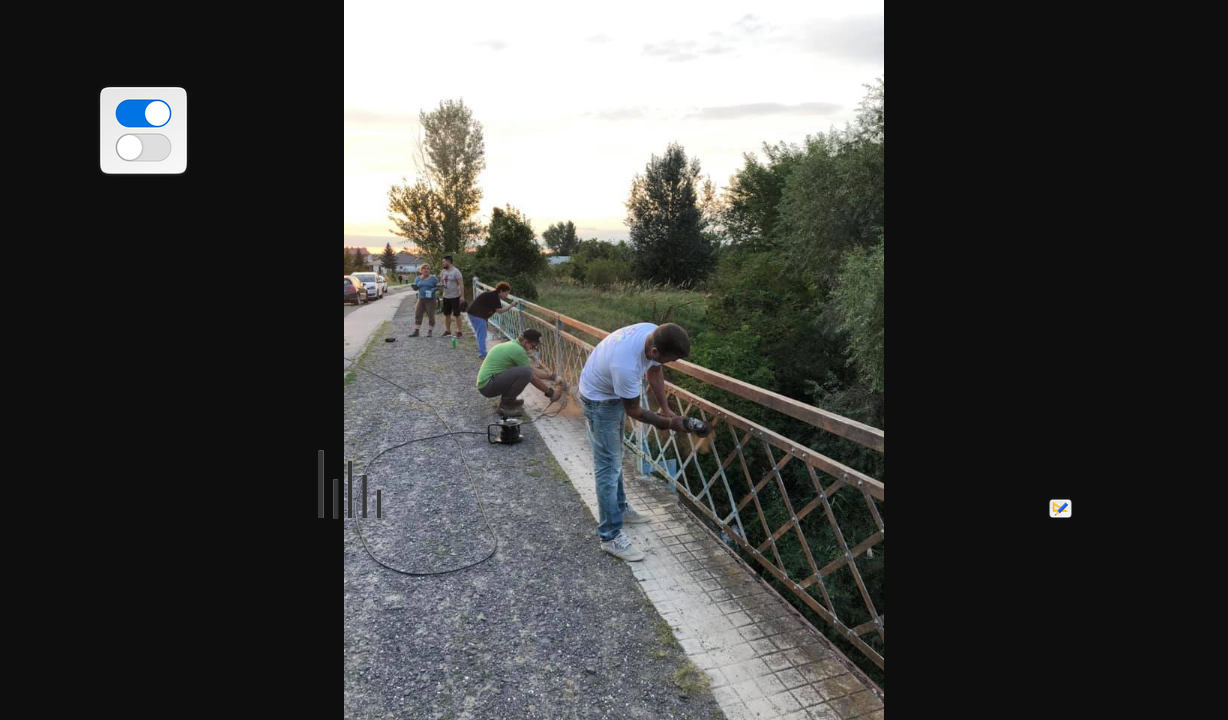 The width and height of the screenshot is (1228, 720). What do you see at coordinates (352, 484) in the screenshot?
I see `adjust audio equalizer settings` at bounding box center [352, 484].